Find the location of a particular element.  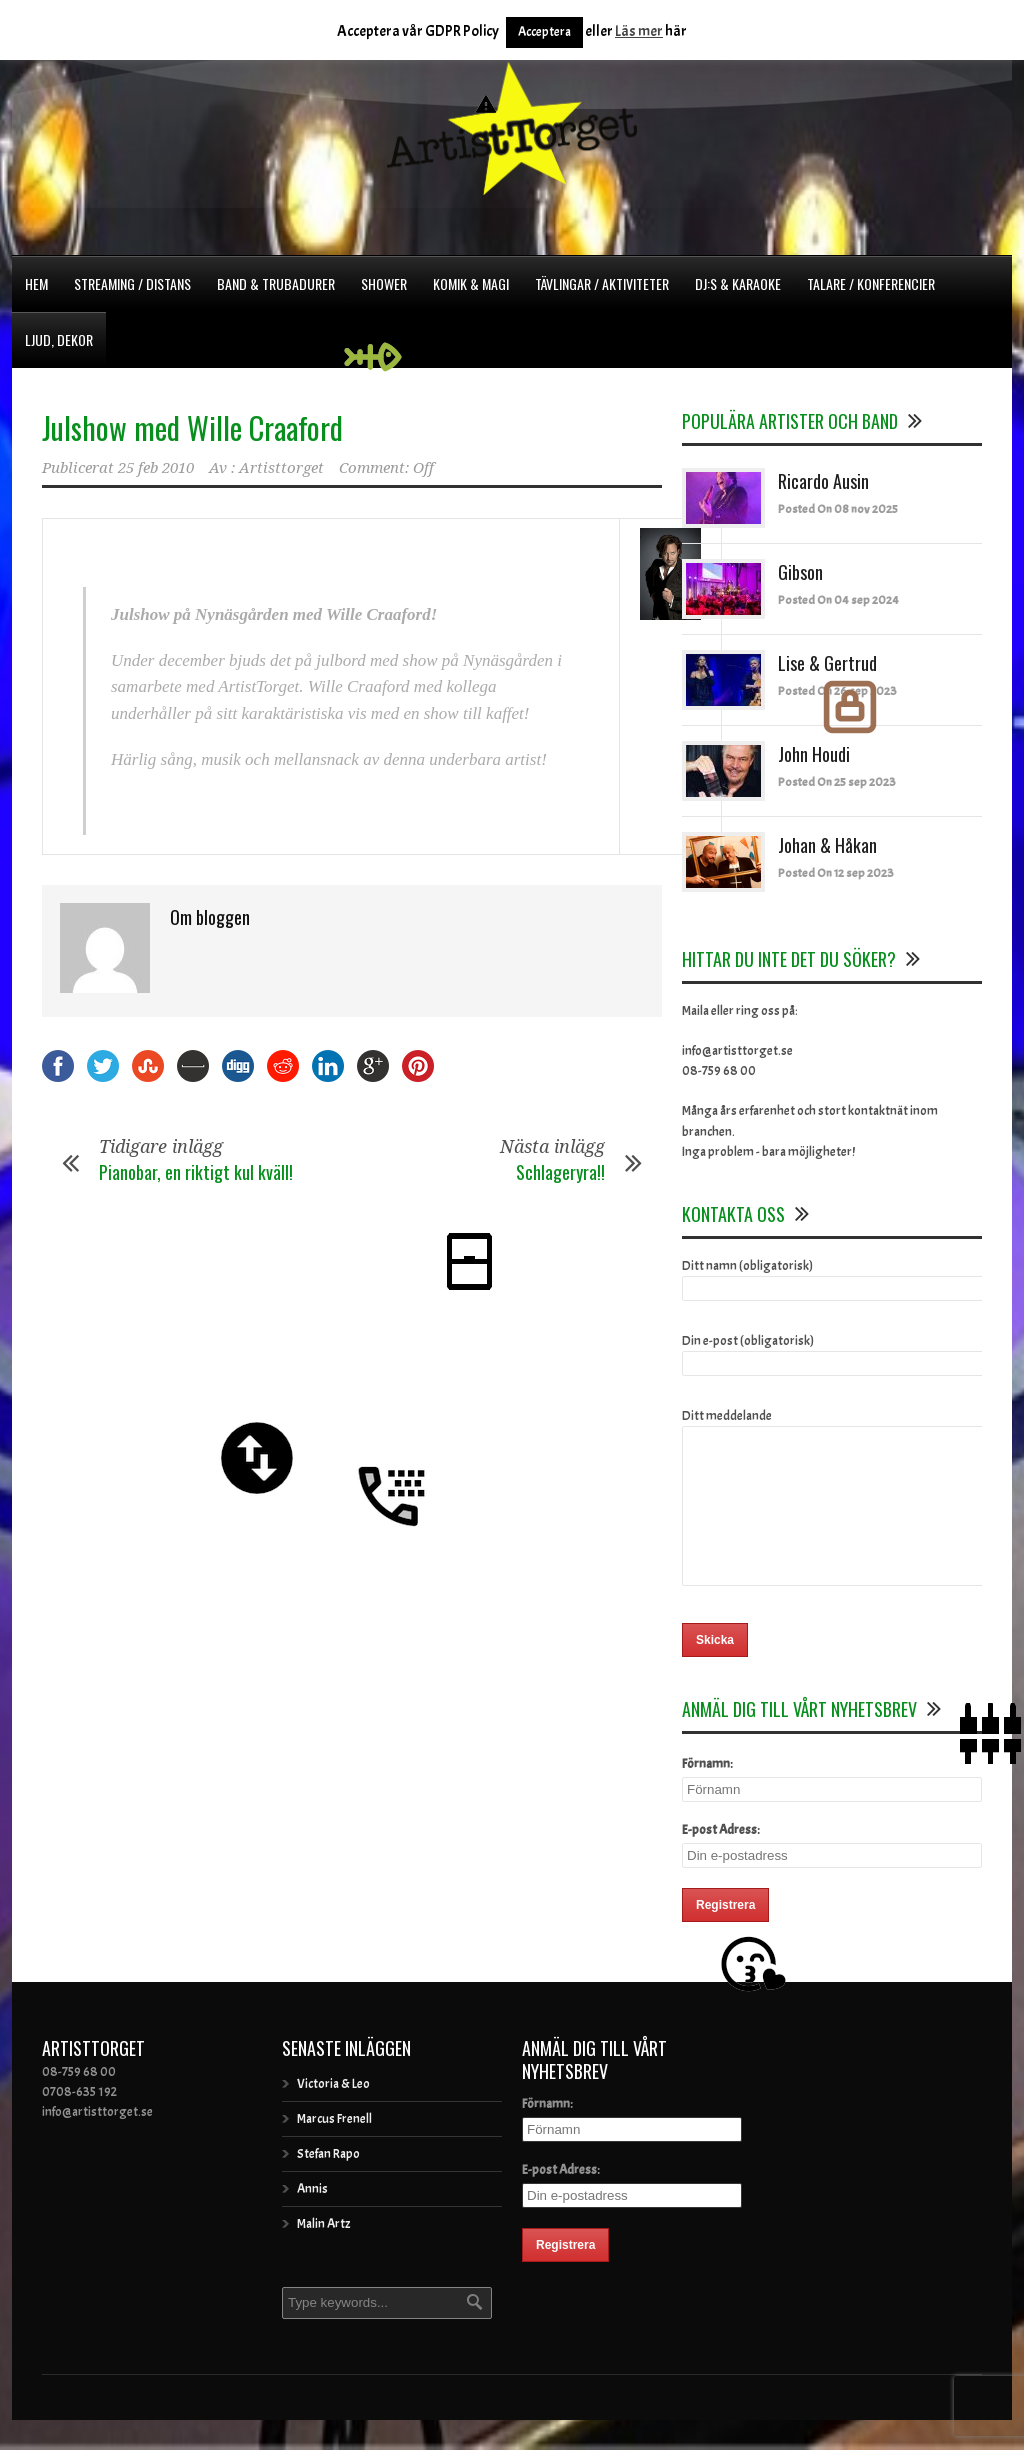

add a kiss or love reaction to a message is located at coordinates (752, 1964).